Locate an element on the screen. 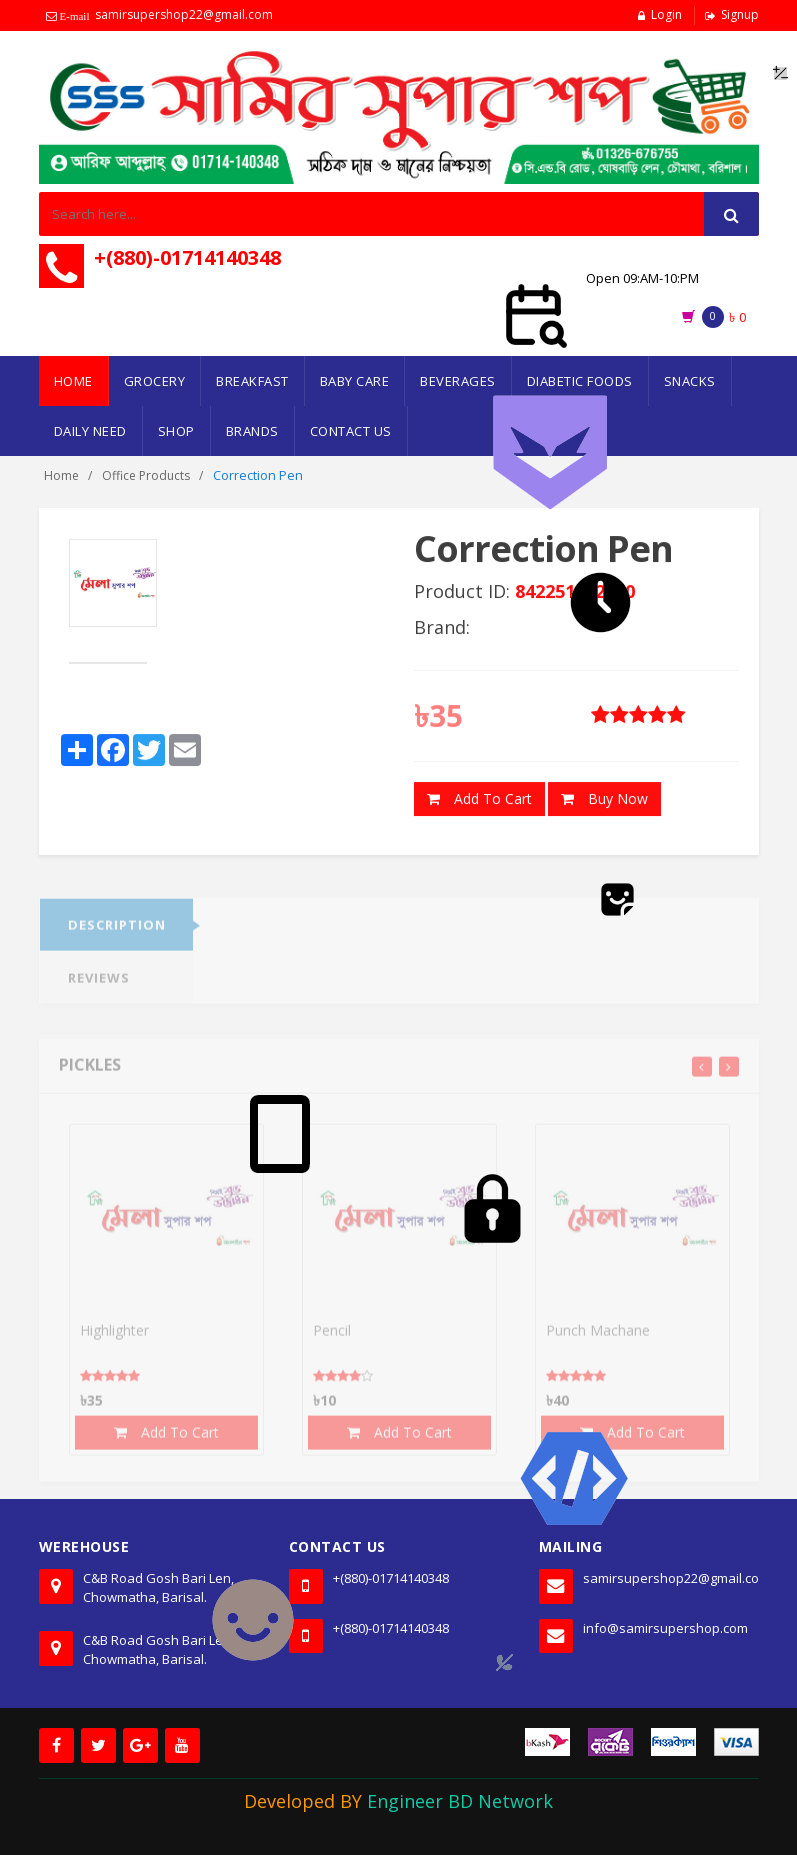  crop image to portrait orientation is located at coordinates (280, 1134).